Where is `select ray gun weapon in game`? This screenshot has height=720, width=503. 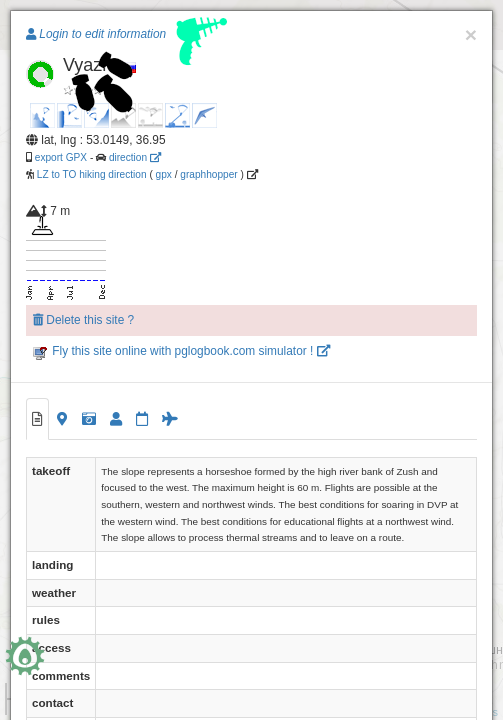 select ray gun weapon in game is located at coordinates (201, 39).